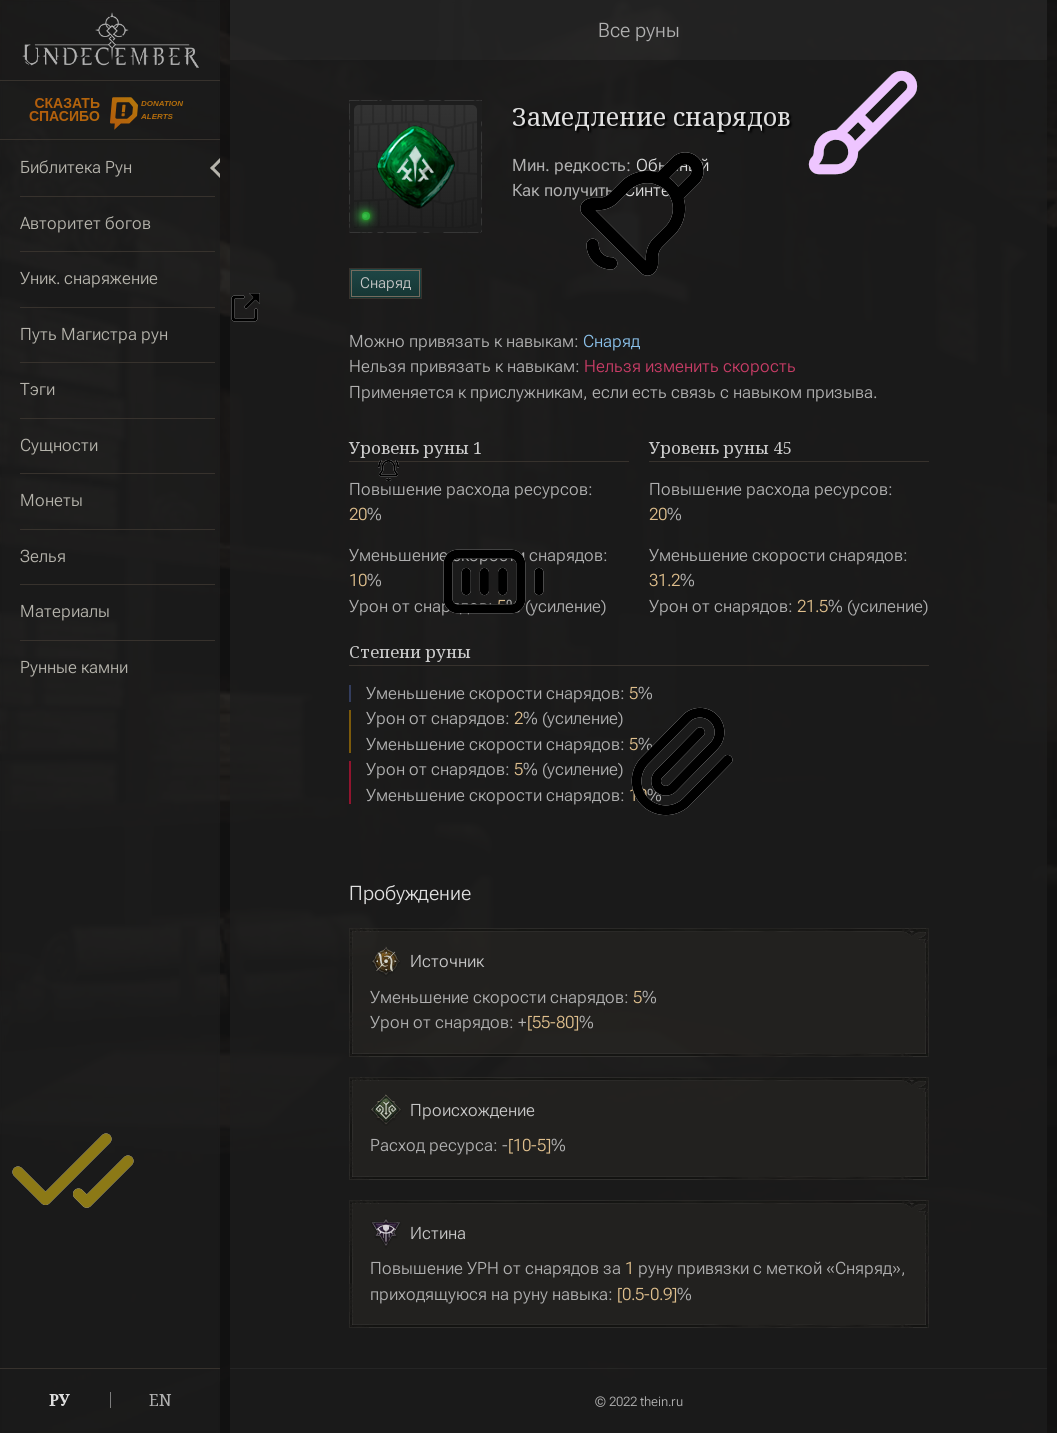  I want to click on indicates an active notification or alert, so click(388, 470).